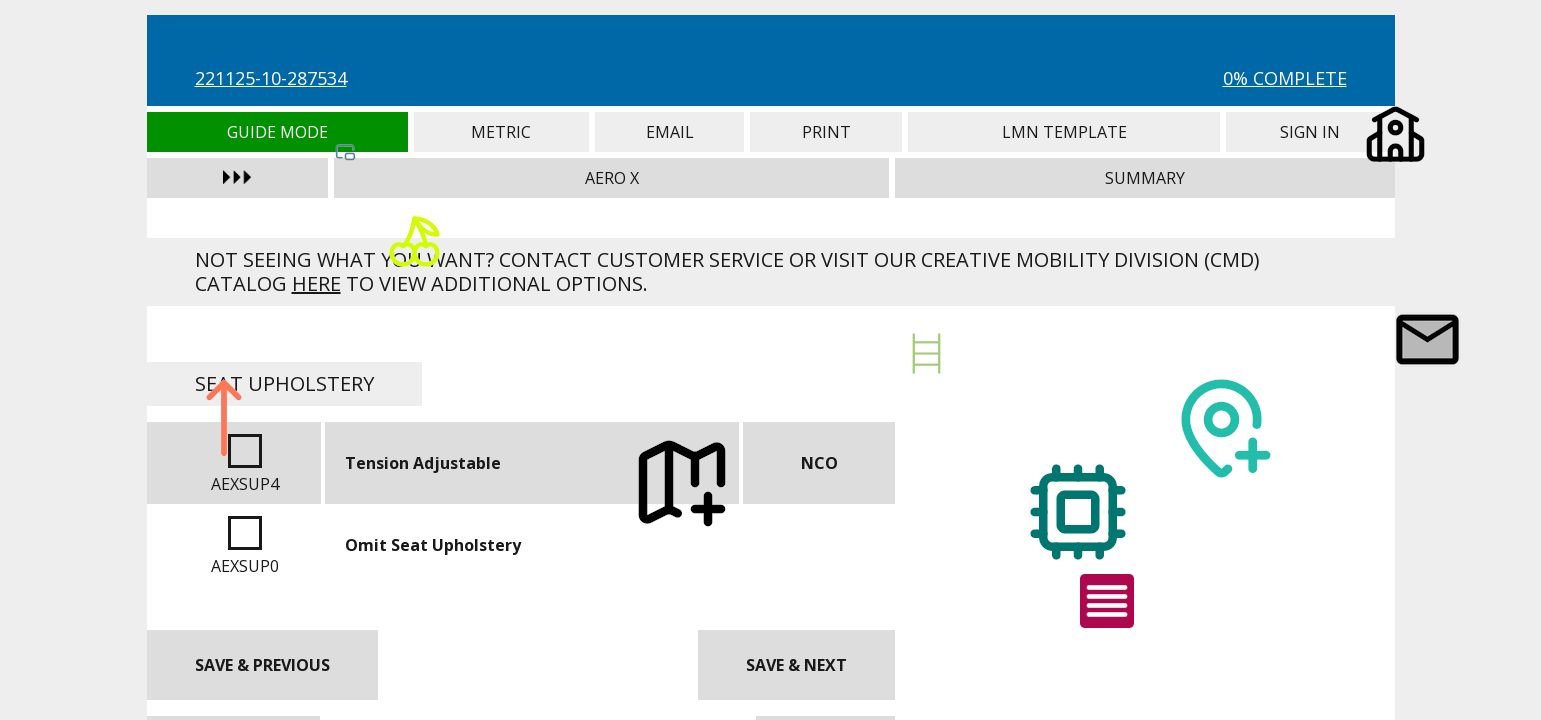  What do you see at coordinates (224, 418) in the screenshot?
I see `scroll to top of page` at bounding box center [224, 418].